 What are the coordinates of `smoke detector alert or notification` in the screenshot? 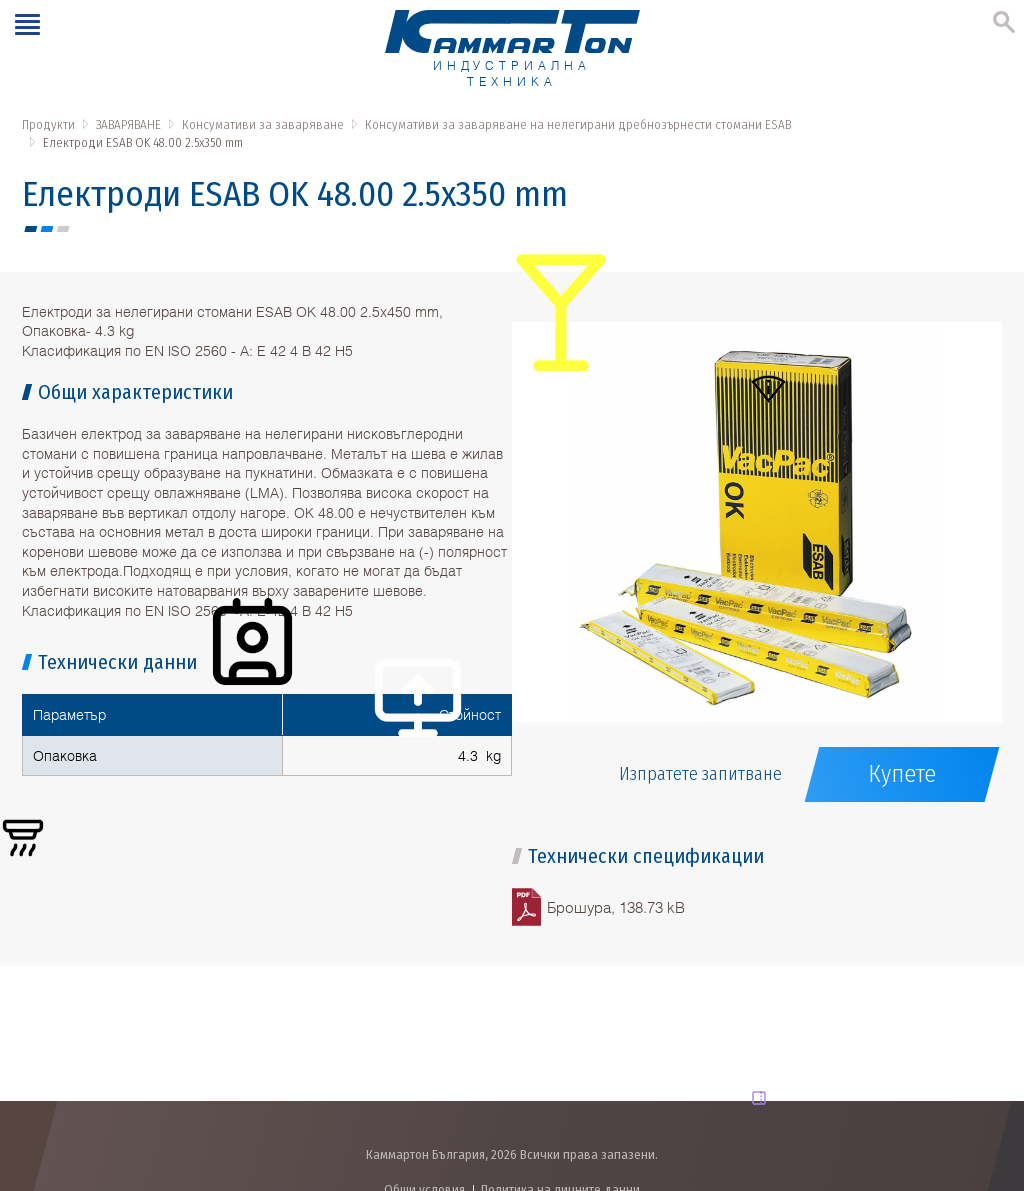 It's located at (23, 838).